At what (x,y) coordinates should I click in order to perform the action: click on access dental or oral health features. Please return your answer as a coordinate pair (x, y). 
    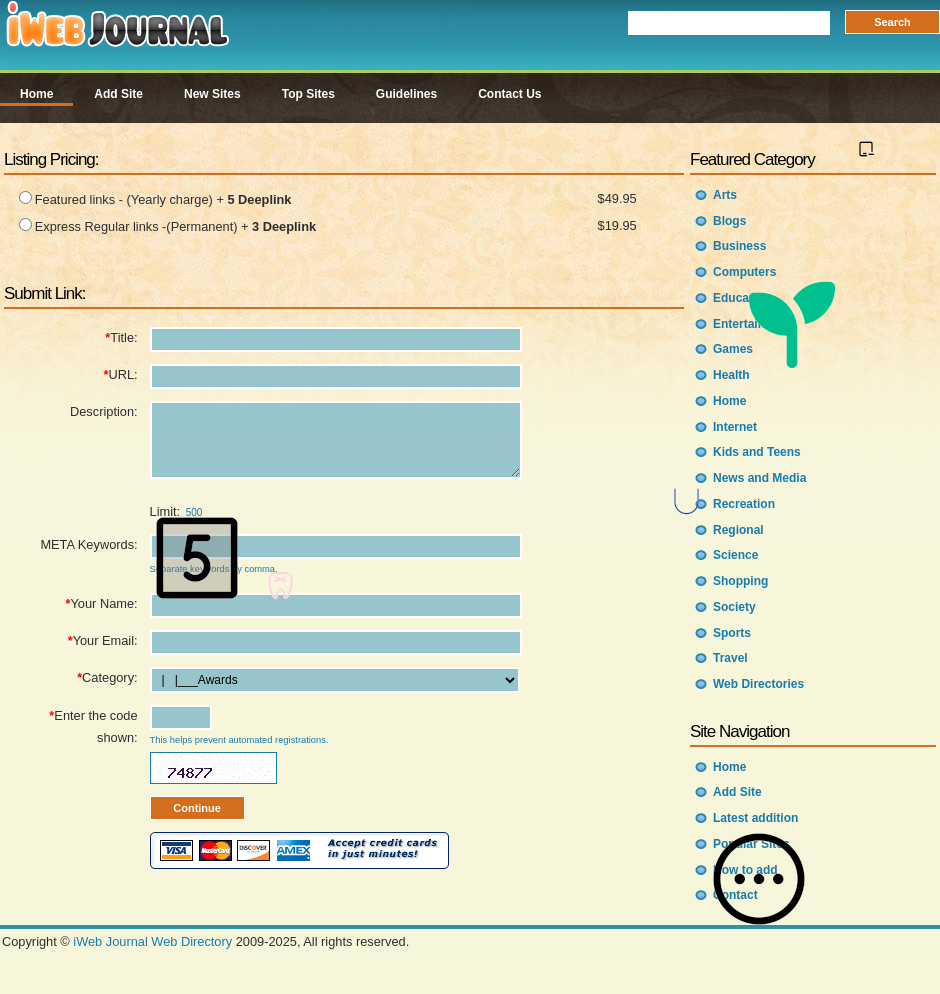
    Looking at the image, I should click on (280, 585).